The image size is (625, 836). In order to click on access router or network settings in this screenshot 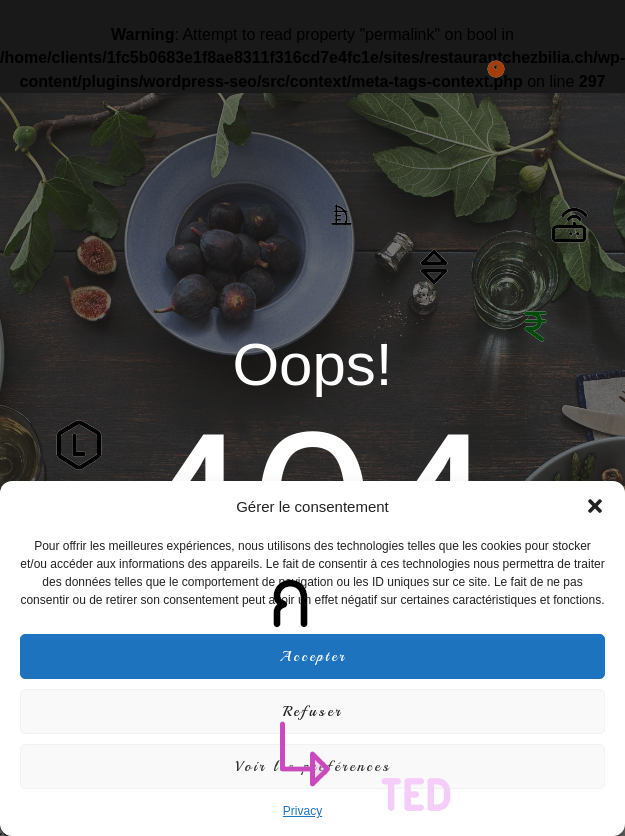, I will do `click(569, 225)`.